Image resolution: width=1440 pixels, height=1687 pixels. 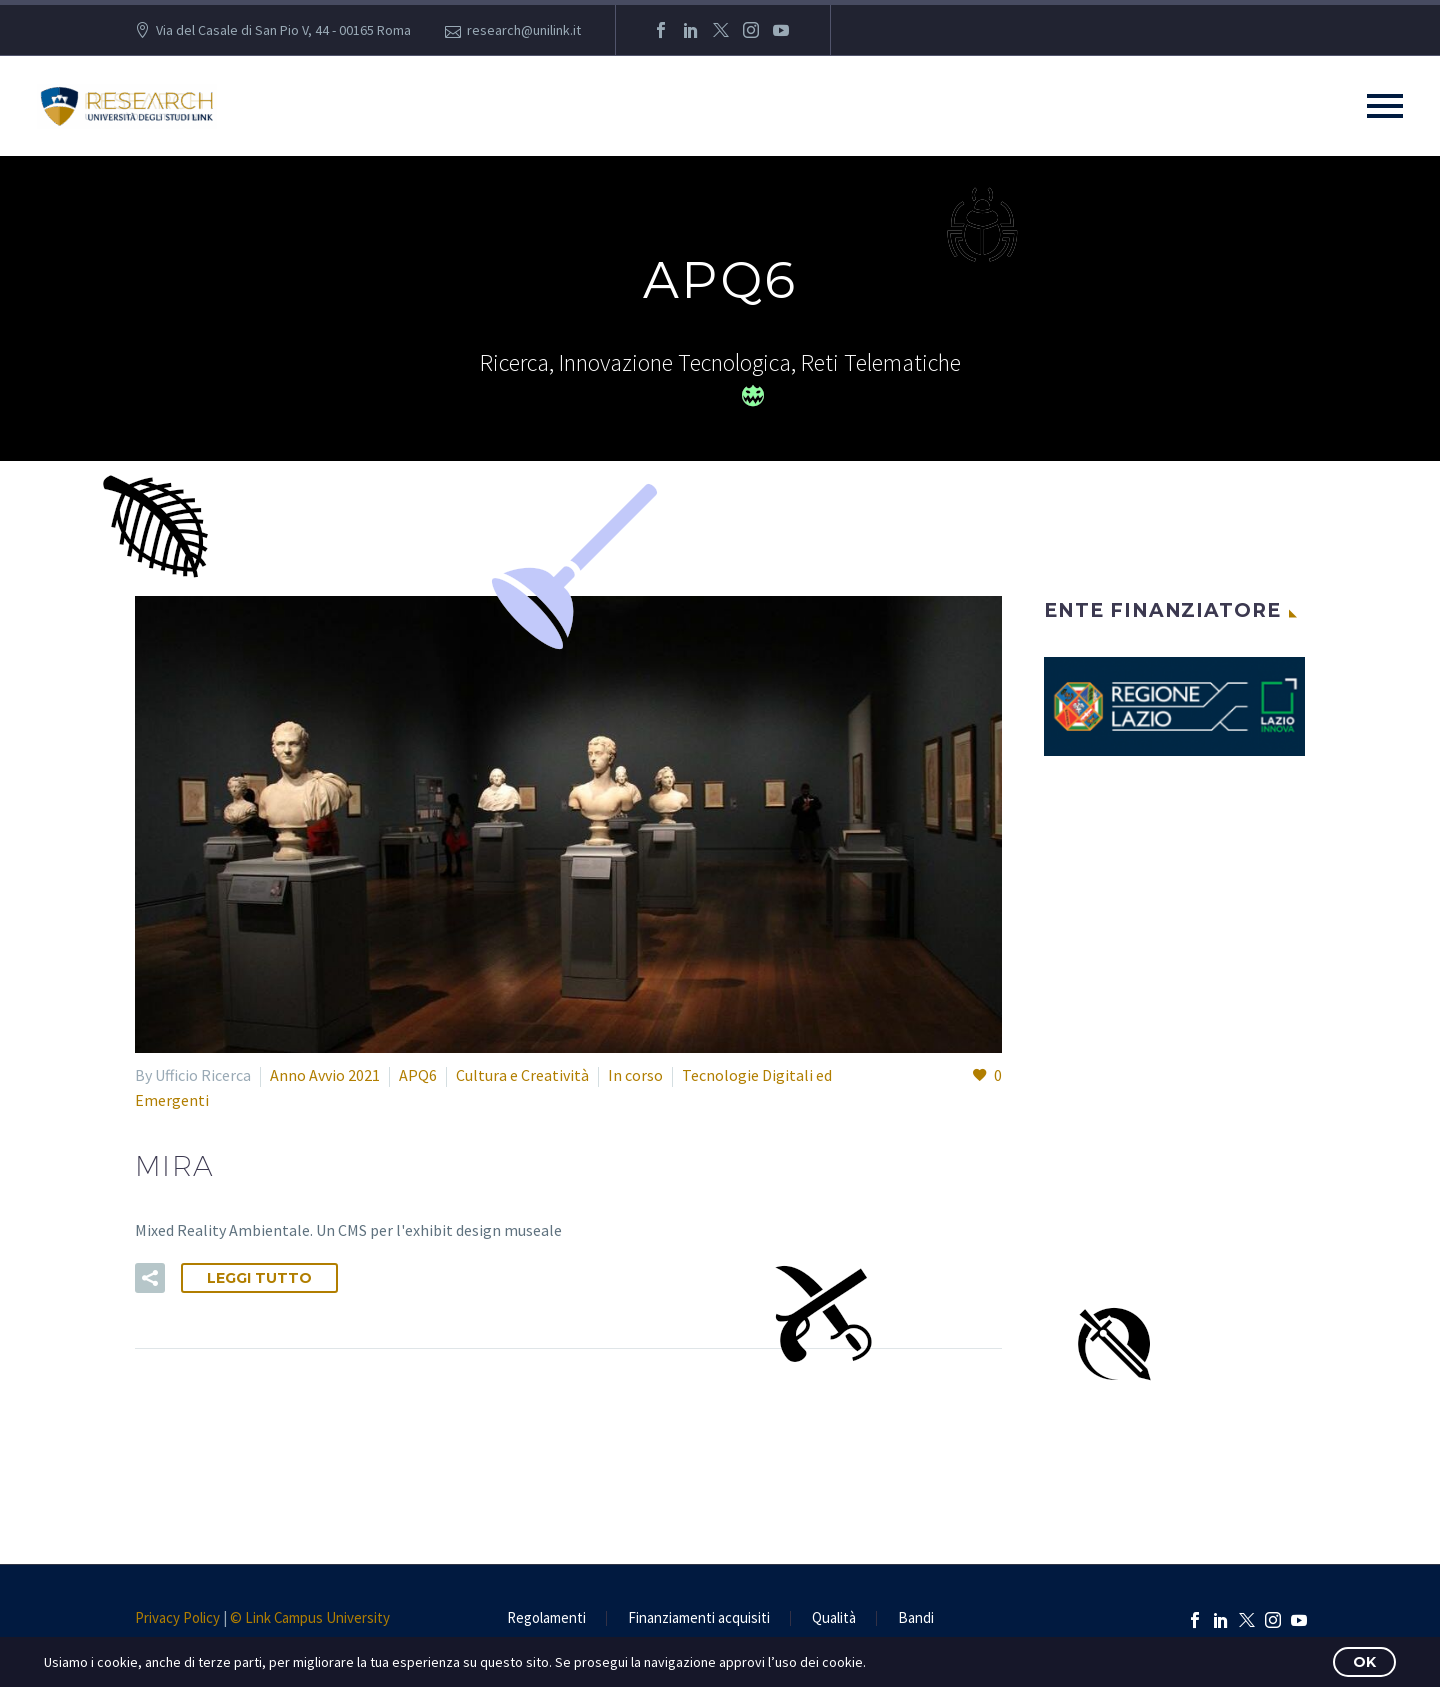 What do you see at coordinates (823, 1313) in the screenshot?
I see `access pirate or swashbuckler game mode` at bounding box center [823, 1313].